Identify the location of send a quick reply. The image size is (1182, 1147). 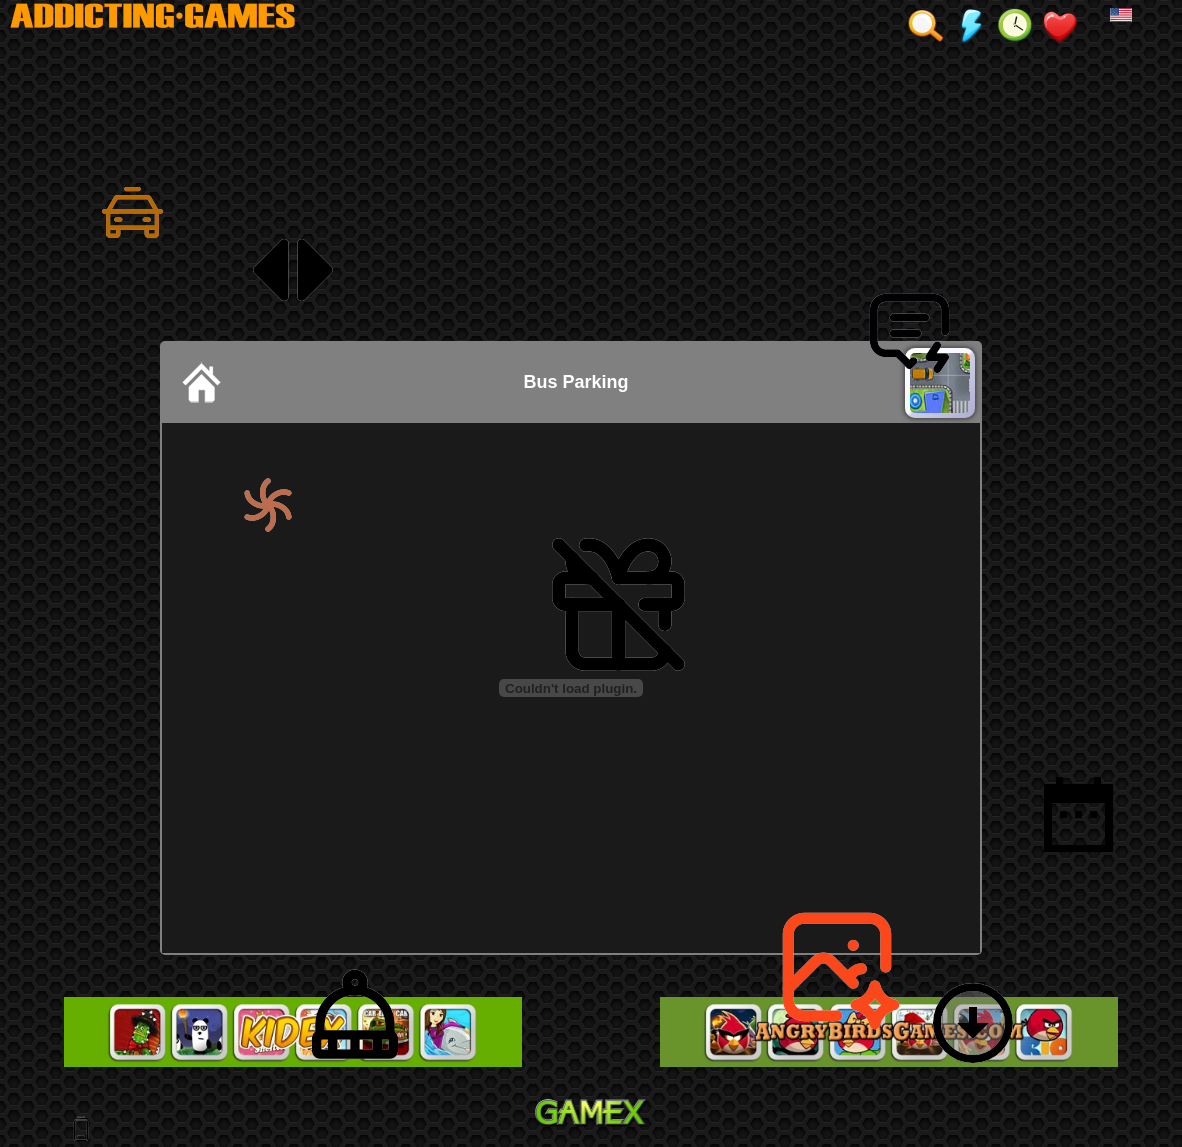
(909, 329).